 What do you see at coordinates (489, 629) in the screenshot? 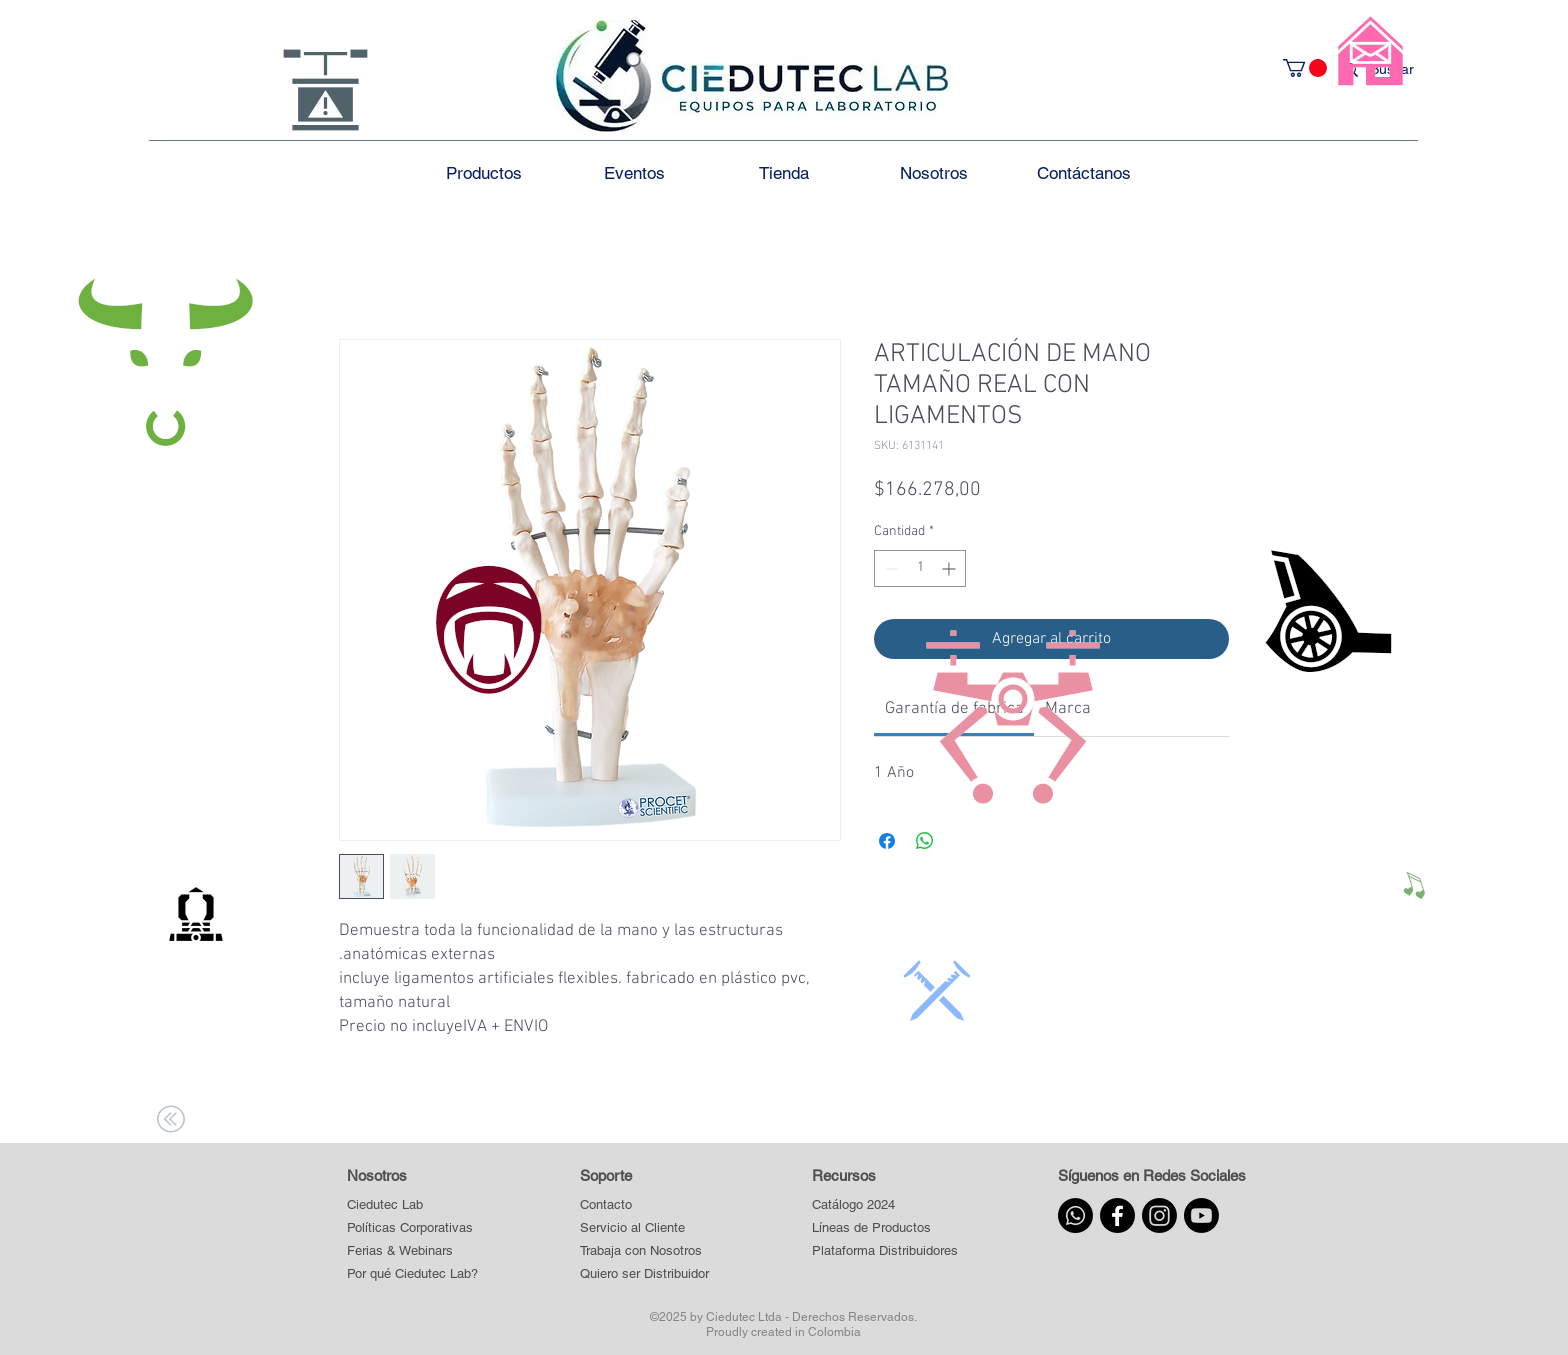
I see `indicates poison or venom status effect` at bounding box center [489, 629].